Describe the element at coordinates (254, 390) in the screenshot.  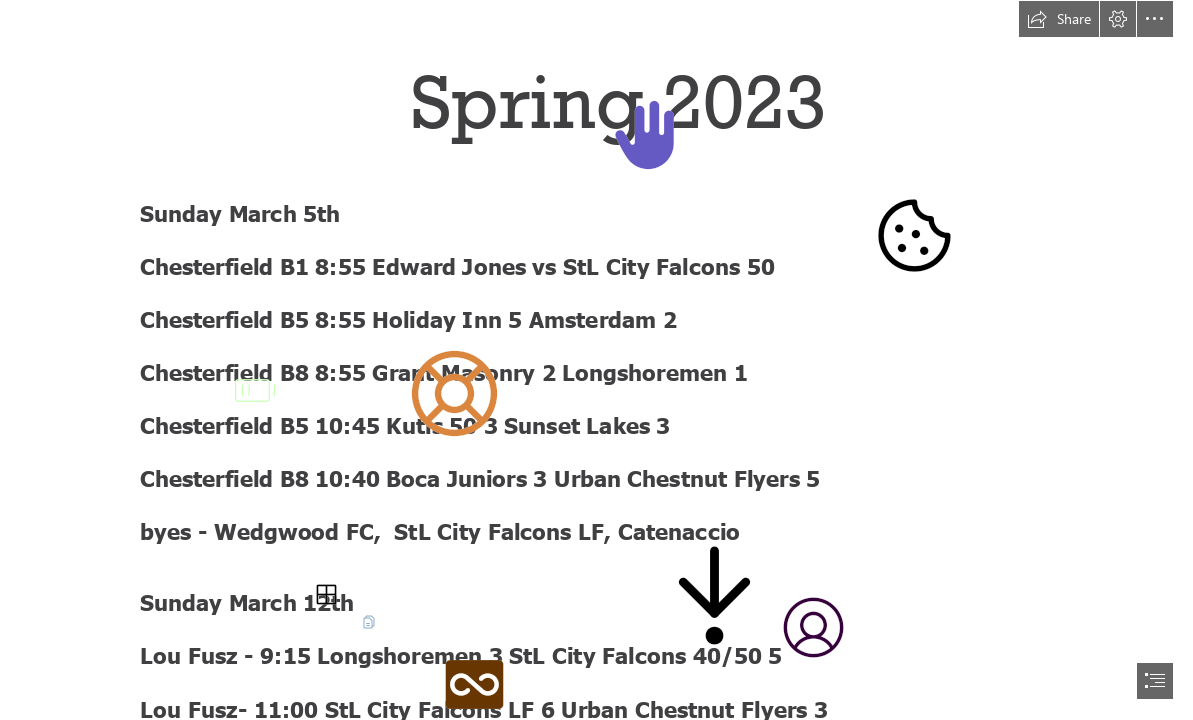
I see `indicates medium battery level` at that location.